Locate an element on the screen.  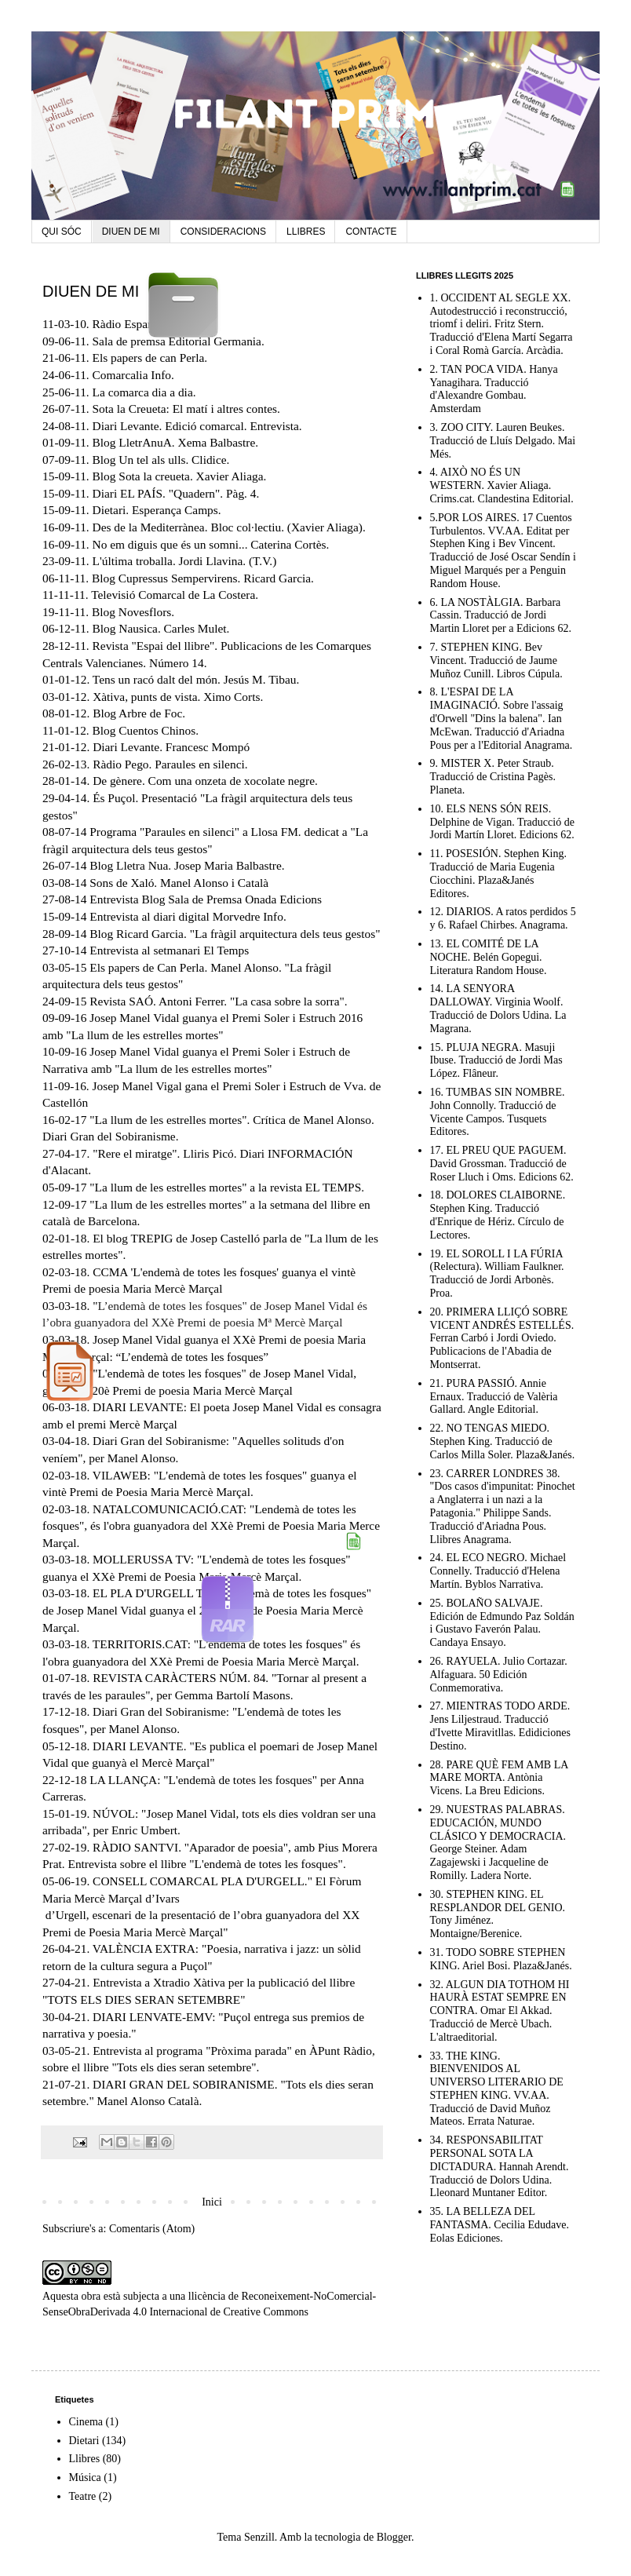
libreoffice impress presentation file is located at coordinates (70, 1371).